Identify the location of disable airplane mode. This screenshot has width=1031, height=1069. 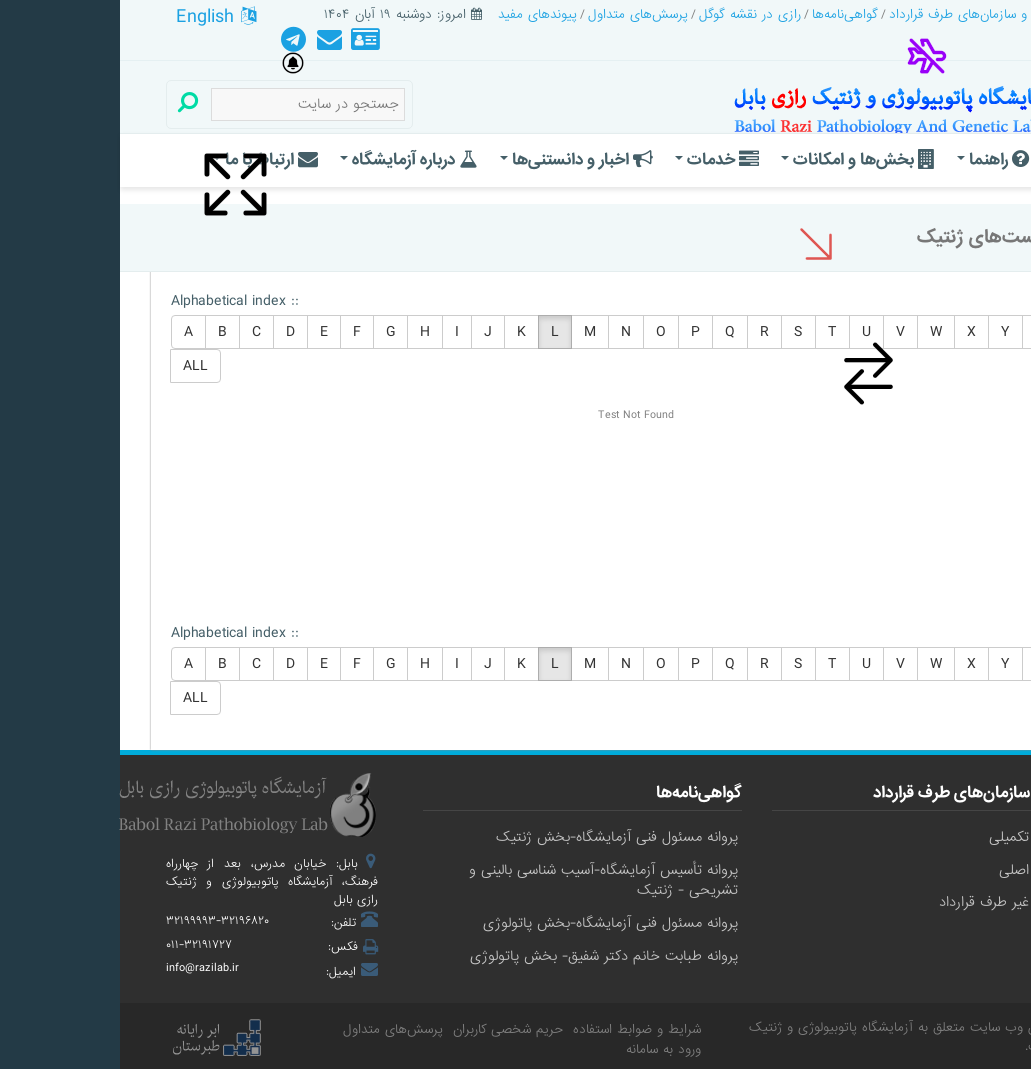
(927, 56).